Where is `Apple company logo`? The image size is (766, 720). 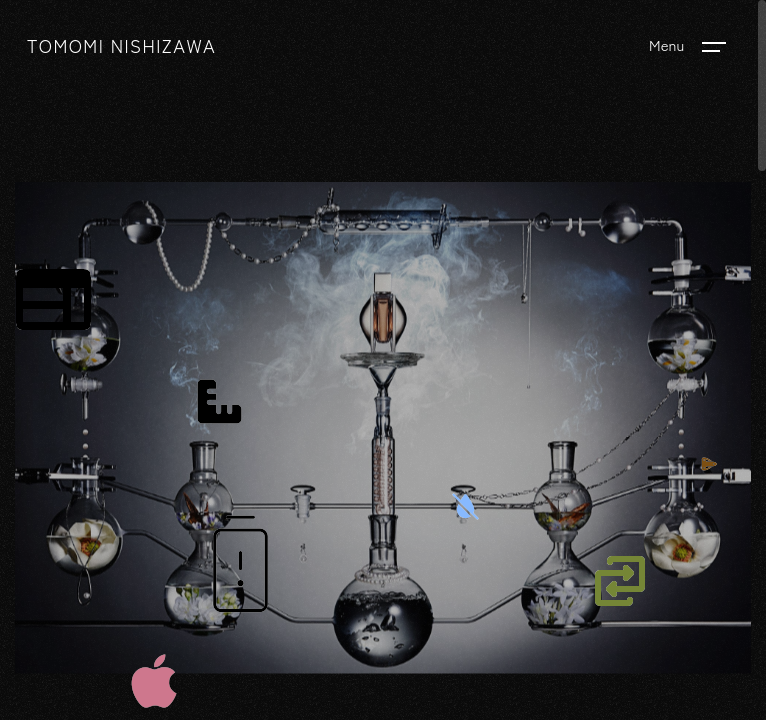
Apple company logo is located at coordinates (154, 681).